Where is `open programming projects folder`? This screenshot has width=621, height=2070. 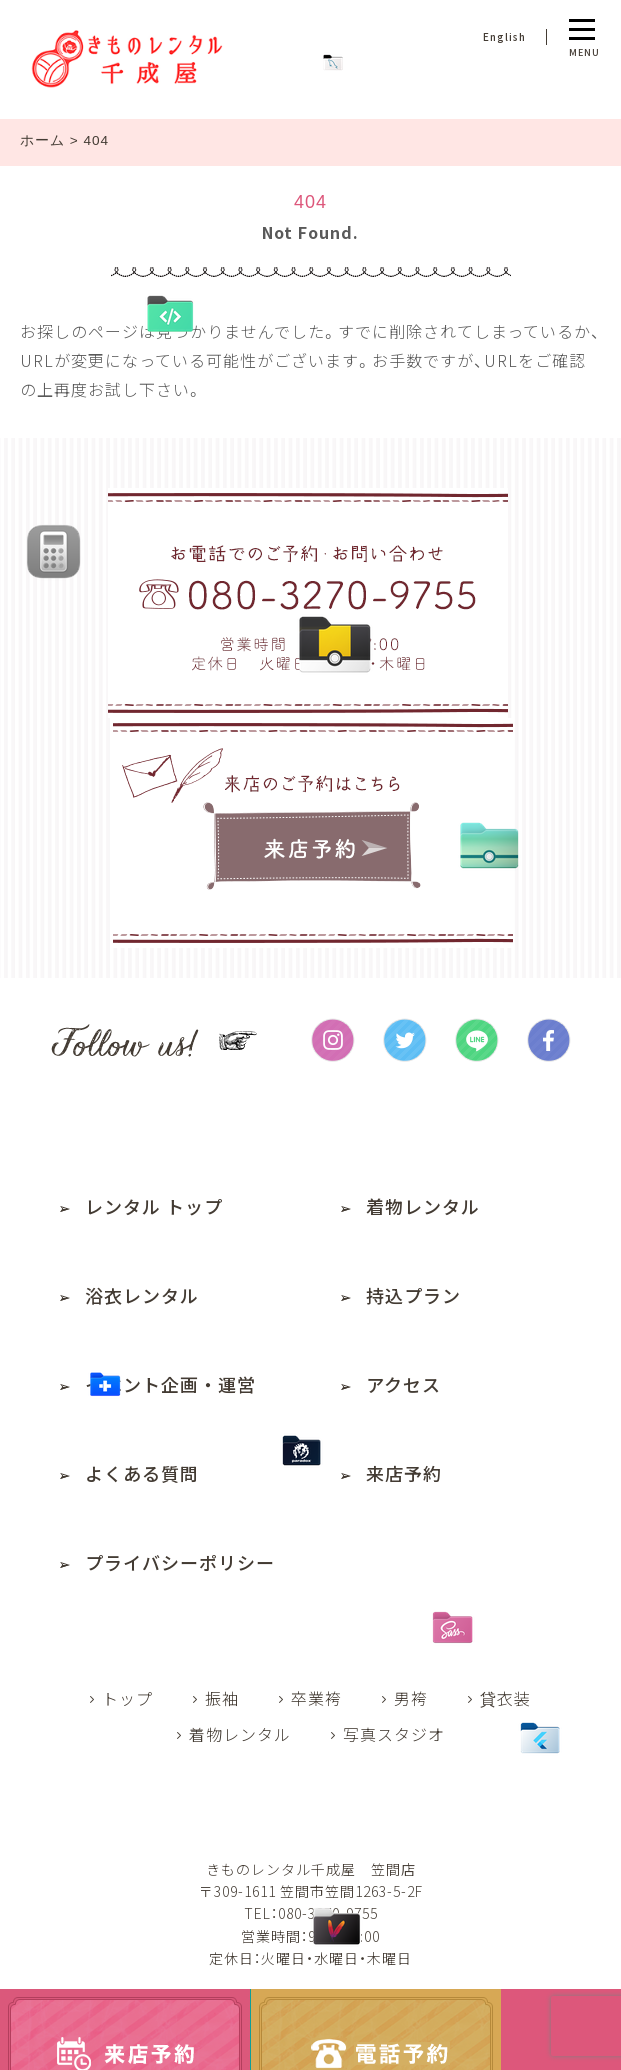 open programming projects folder is located at coordinates (170, 315).